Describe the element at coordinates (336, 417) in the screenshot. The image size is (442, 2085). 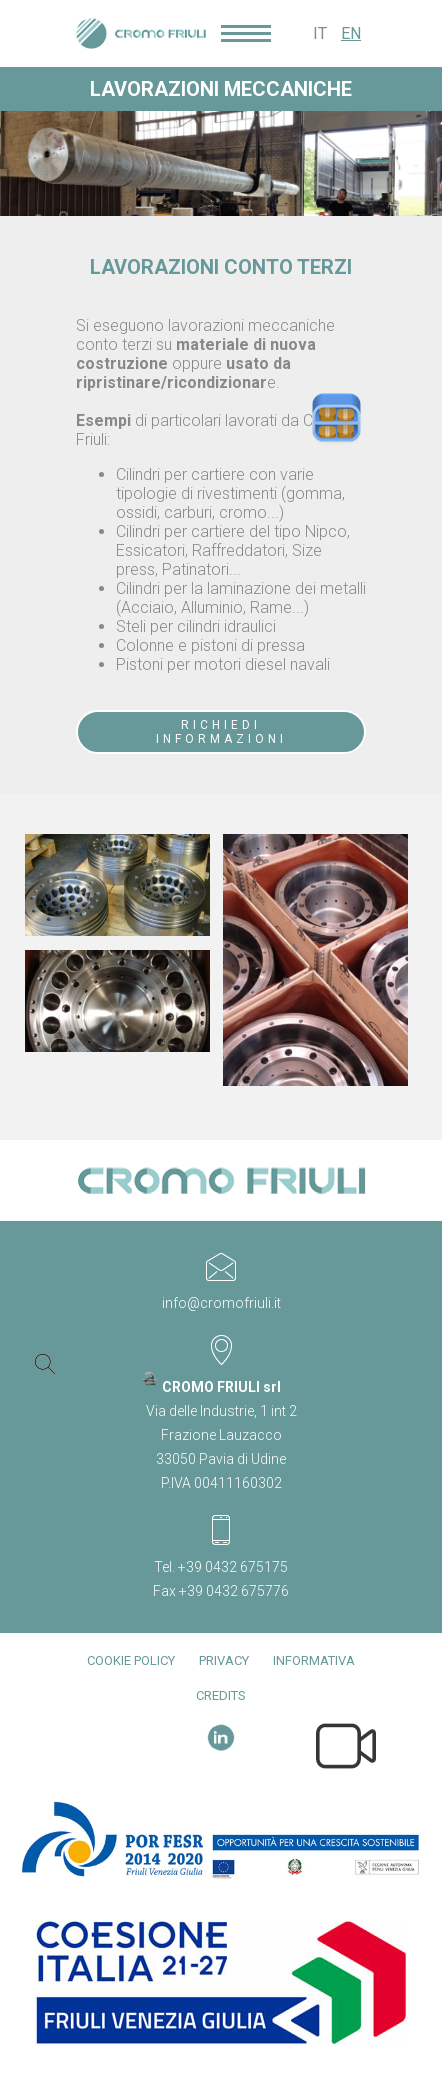
I see `open warehouse flatpak manager` at that location.